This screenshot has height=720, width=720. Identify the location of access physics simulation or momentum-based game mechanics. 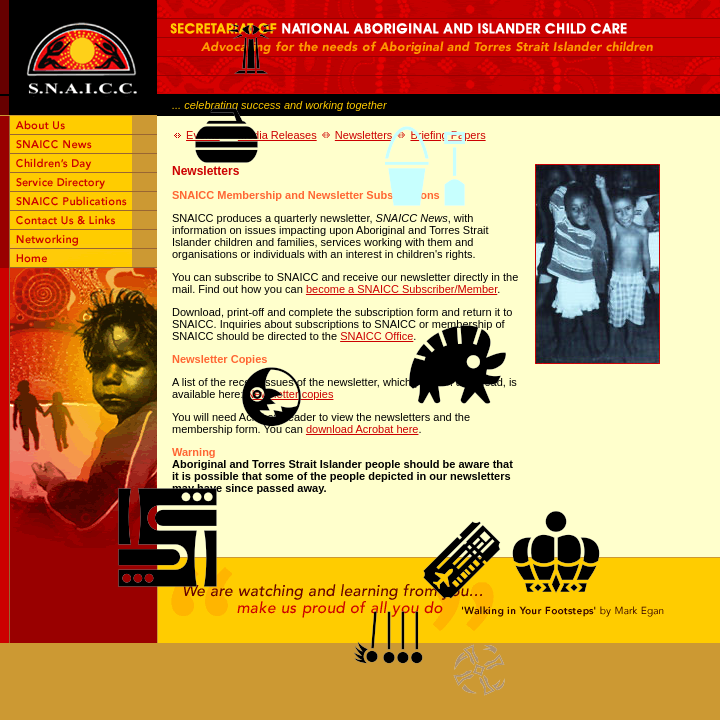
(388, 646).